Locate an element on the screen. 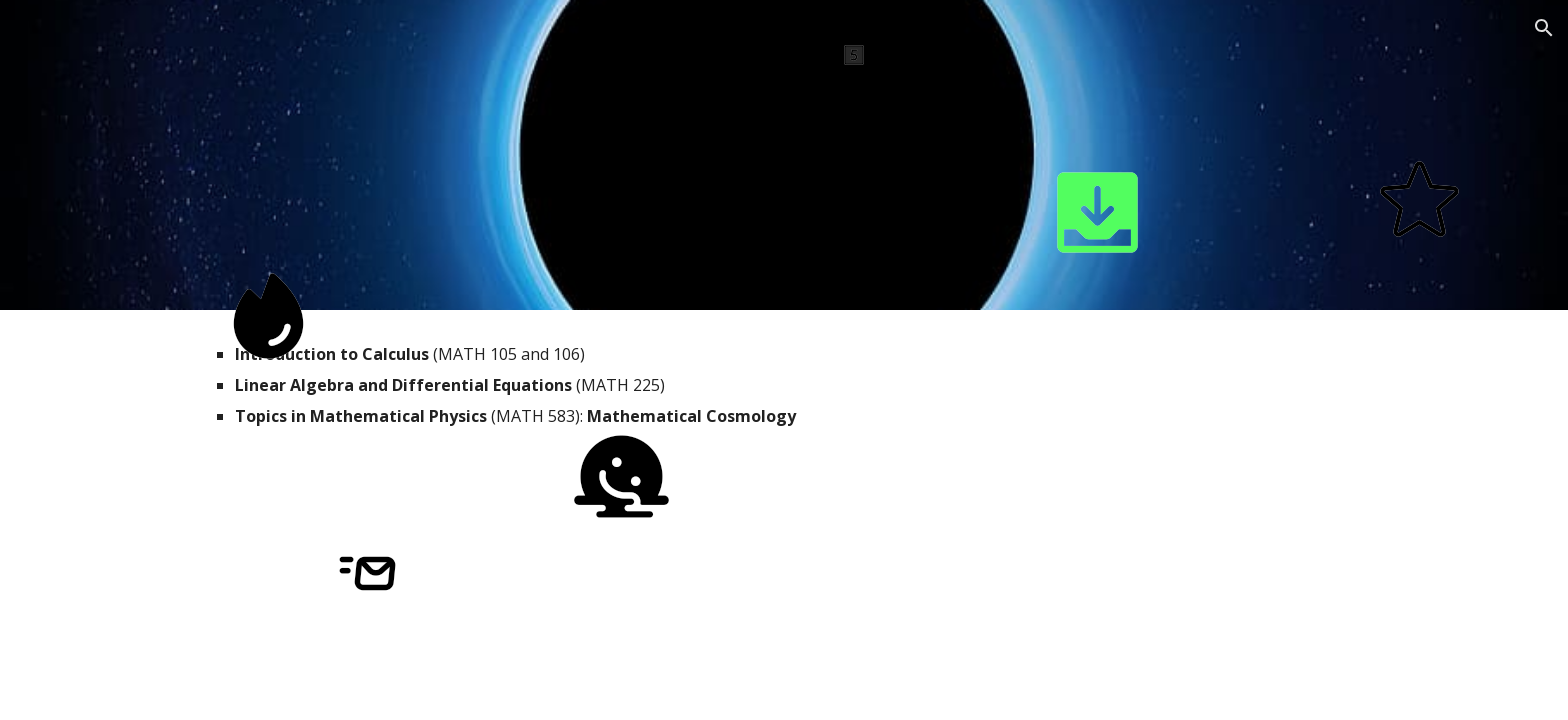 This screenshot has width=1568, height=720. indicates trending or popular content is located at coordinates (268, 317).